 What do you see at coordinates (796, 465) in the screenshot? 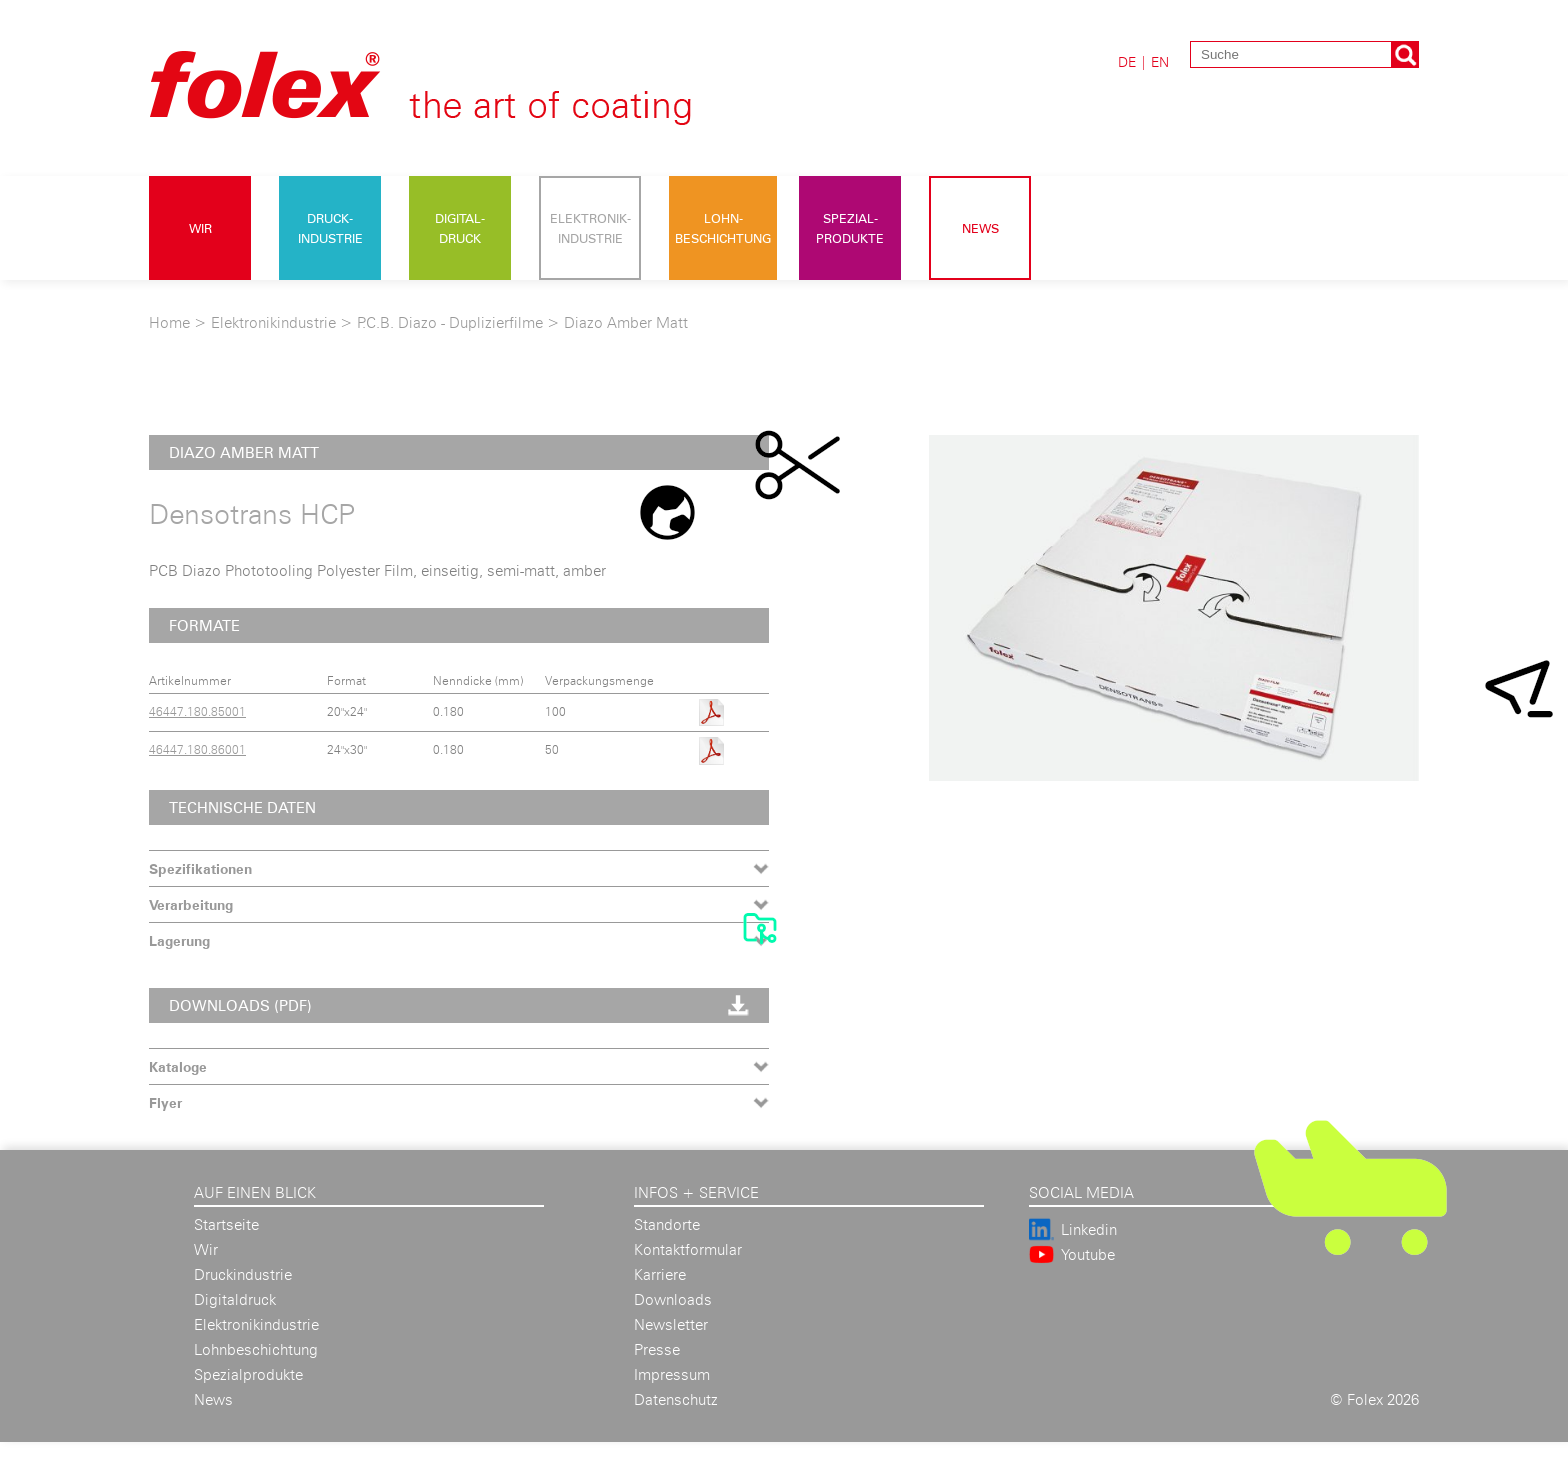
I see `cut selected content` at bounding box center [796, 465].